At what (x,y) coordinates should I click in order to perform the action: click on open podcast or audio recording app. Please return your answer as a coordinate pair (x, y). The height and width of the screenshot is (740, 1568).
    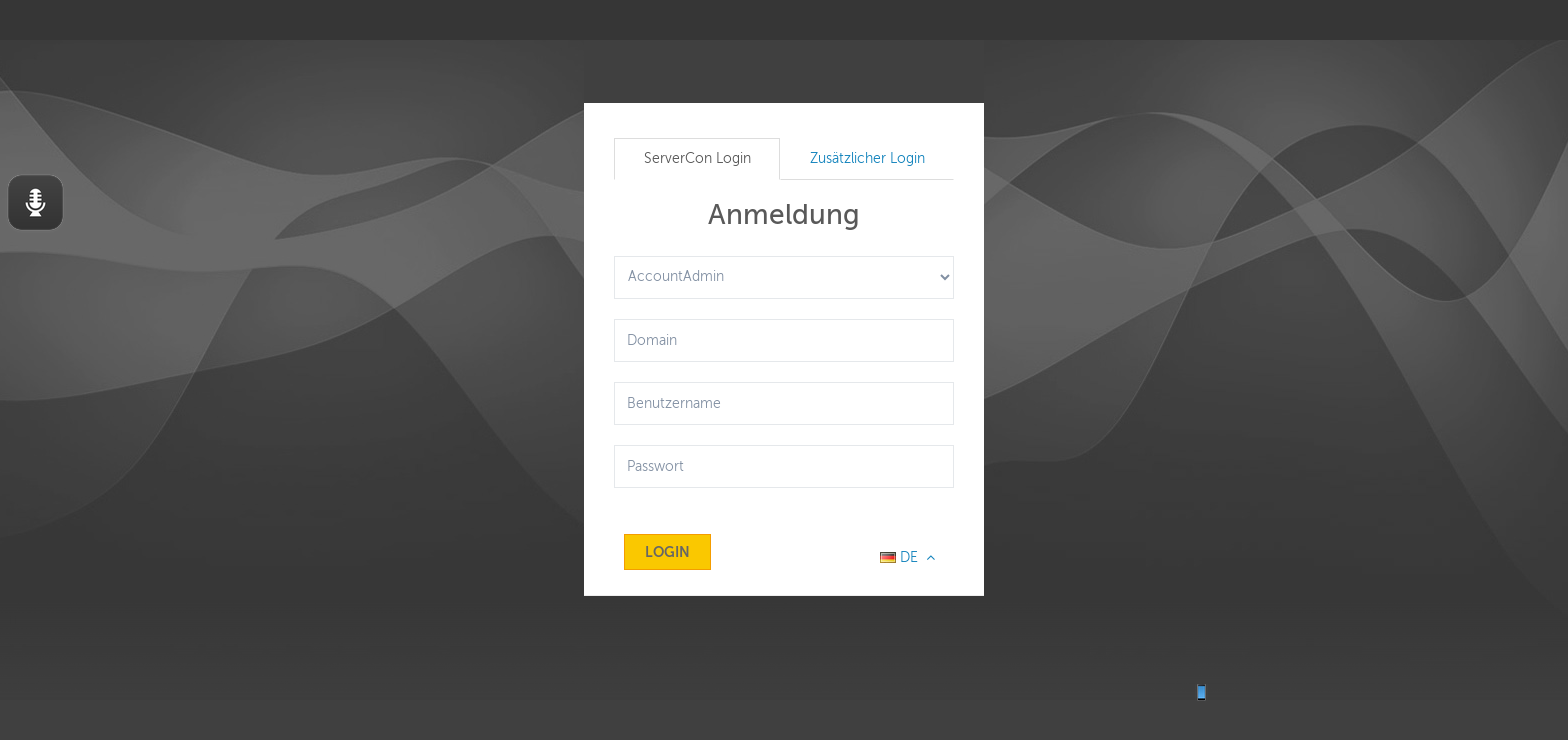
    Looking at the image, I should click on (35, 203).